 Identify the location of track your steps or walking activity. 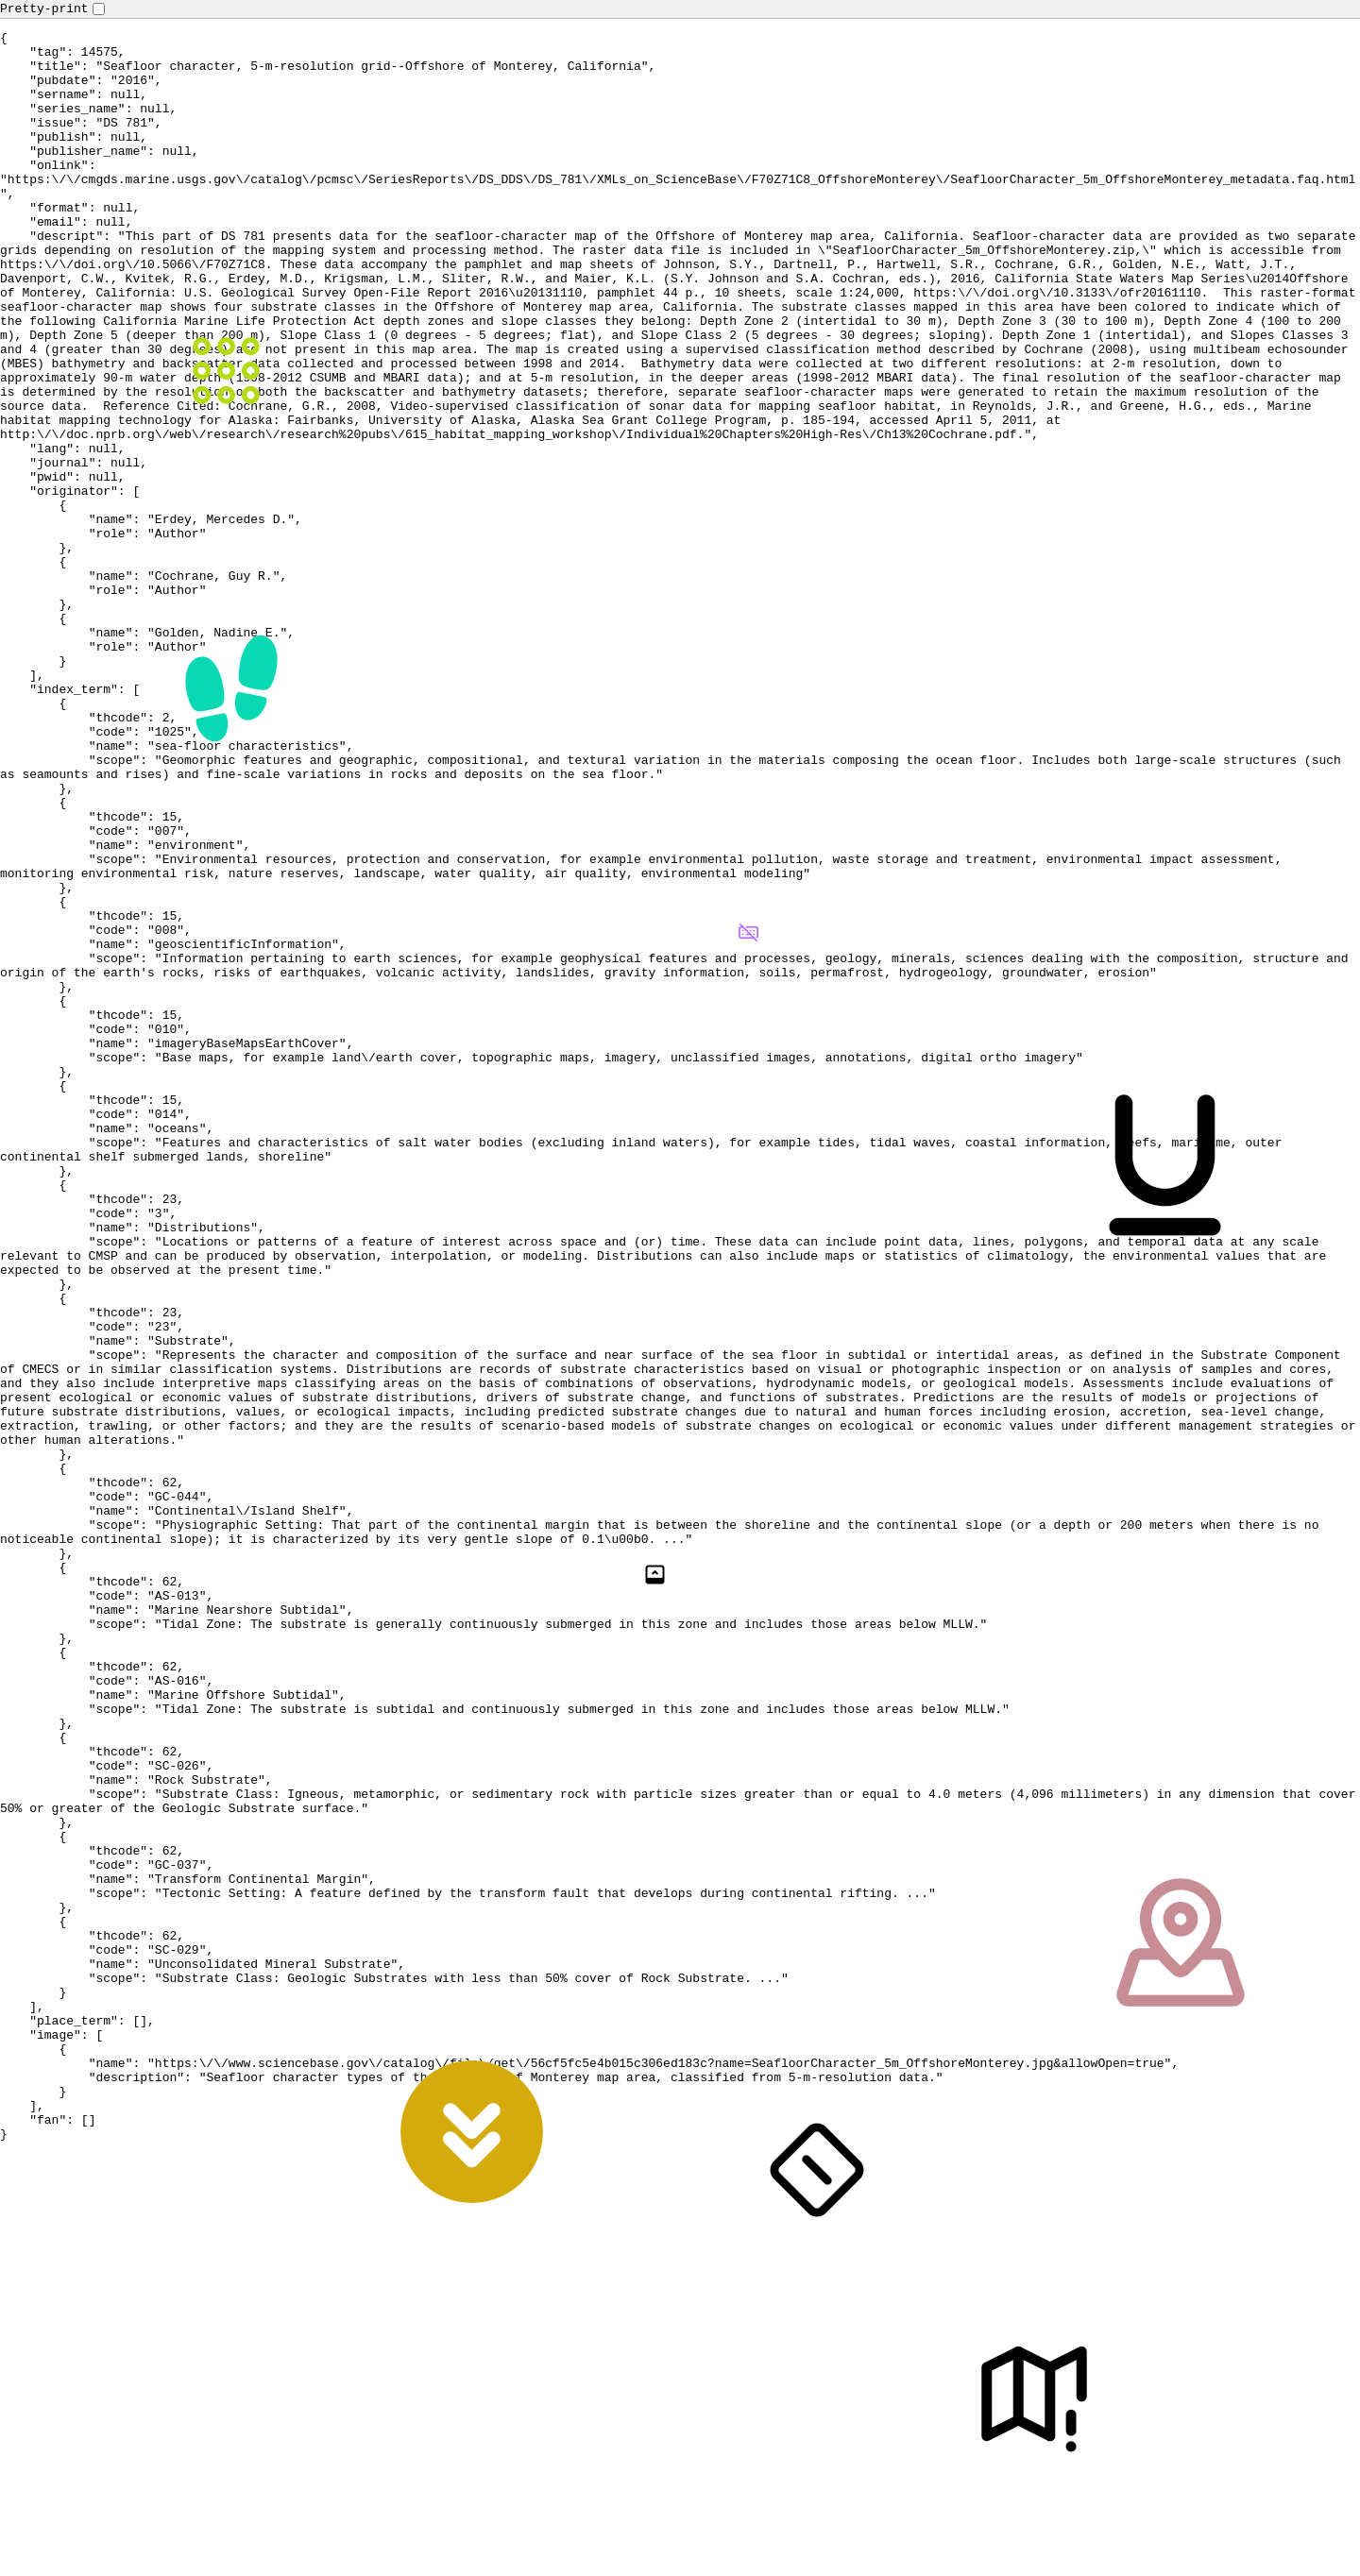
(231, 688).